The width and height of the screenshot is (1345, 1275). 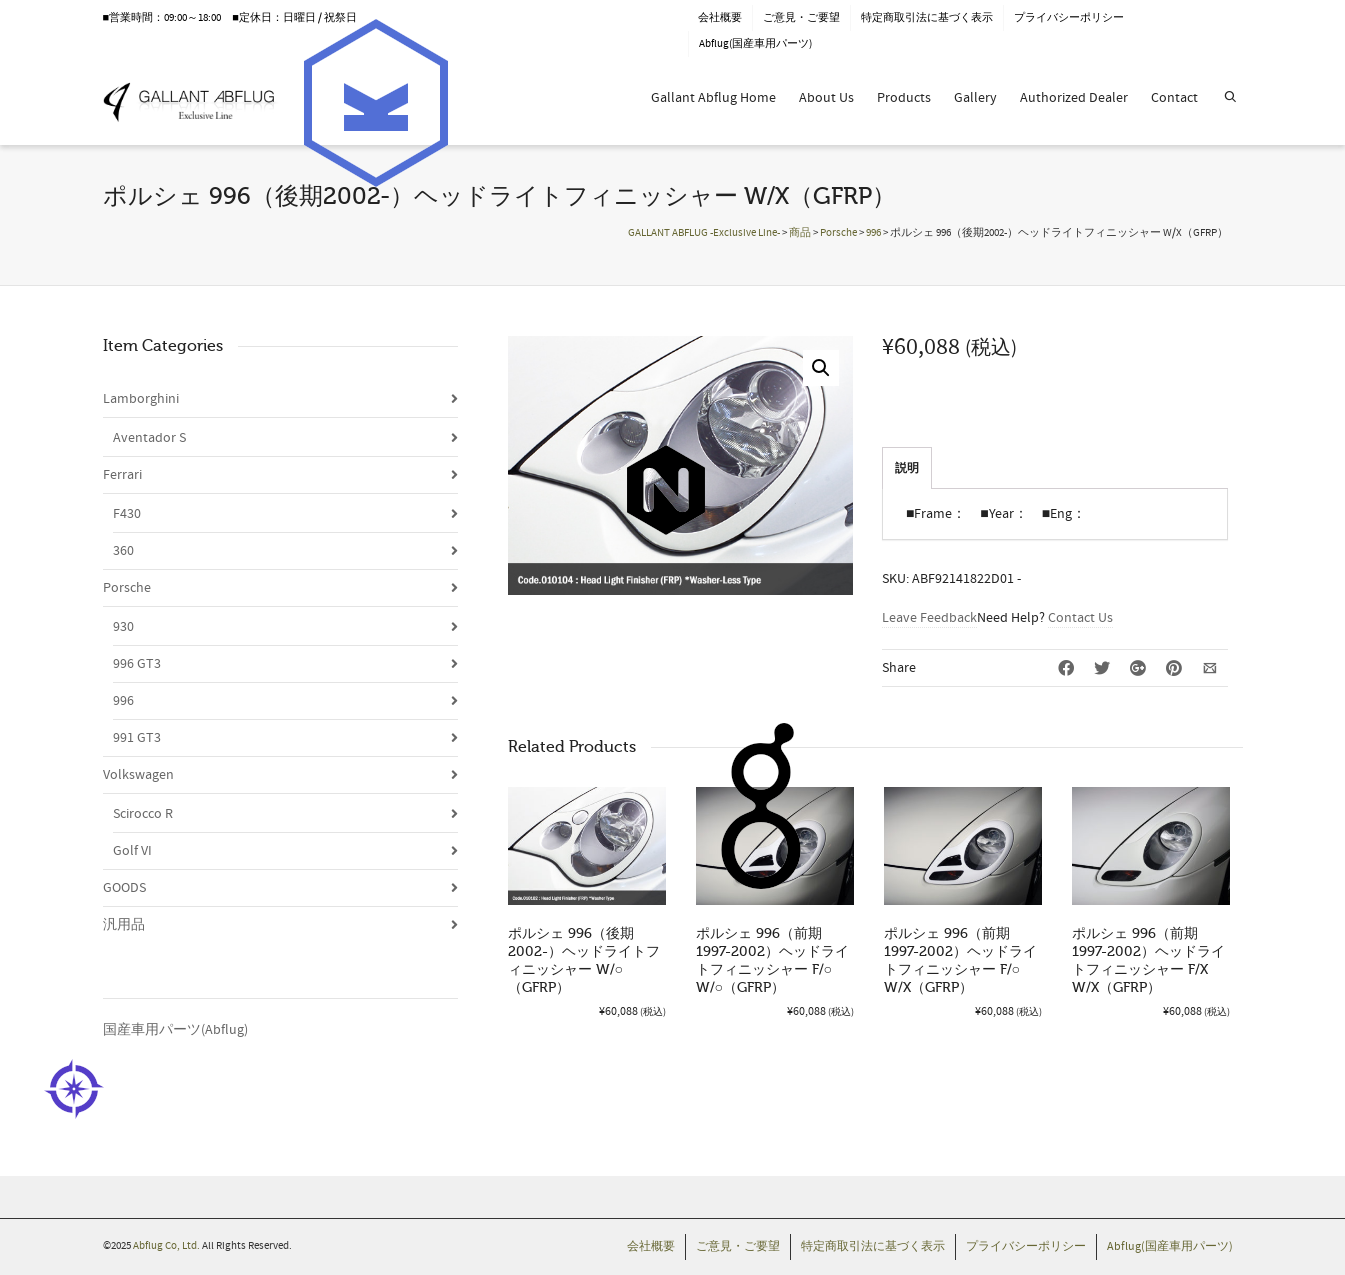 What do you see at coordinates (74, 1089) in the screenshot?
I see `open OSGeo geospatial tools or resources` at bounding box center [74, 1089].